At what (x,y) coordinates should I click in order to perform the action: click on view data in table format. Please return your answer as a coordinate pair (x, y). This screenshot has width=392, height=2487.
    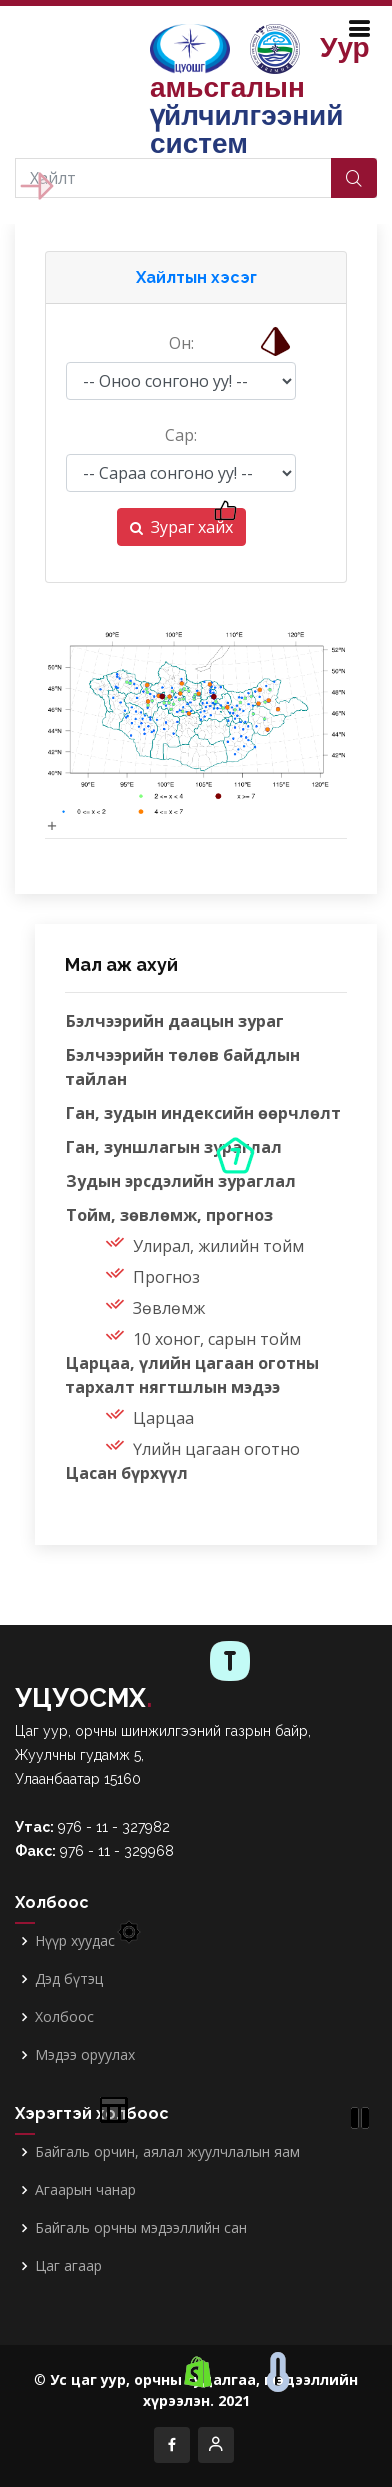
    Looking at the image, I should click on (113, 2110).